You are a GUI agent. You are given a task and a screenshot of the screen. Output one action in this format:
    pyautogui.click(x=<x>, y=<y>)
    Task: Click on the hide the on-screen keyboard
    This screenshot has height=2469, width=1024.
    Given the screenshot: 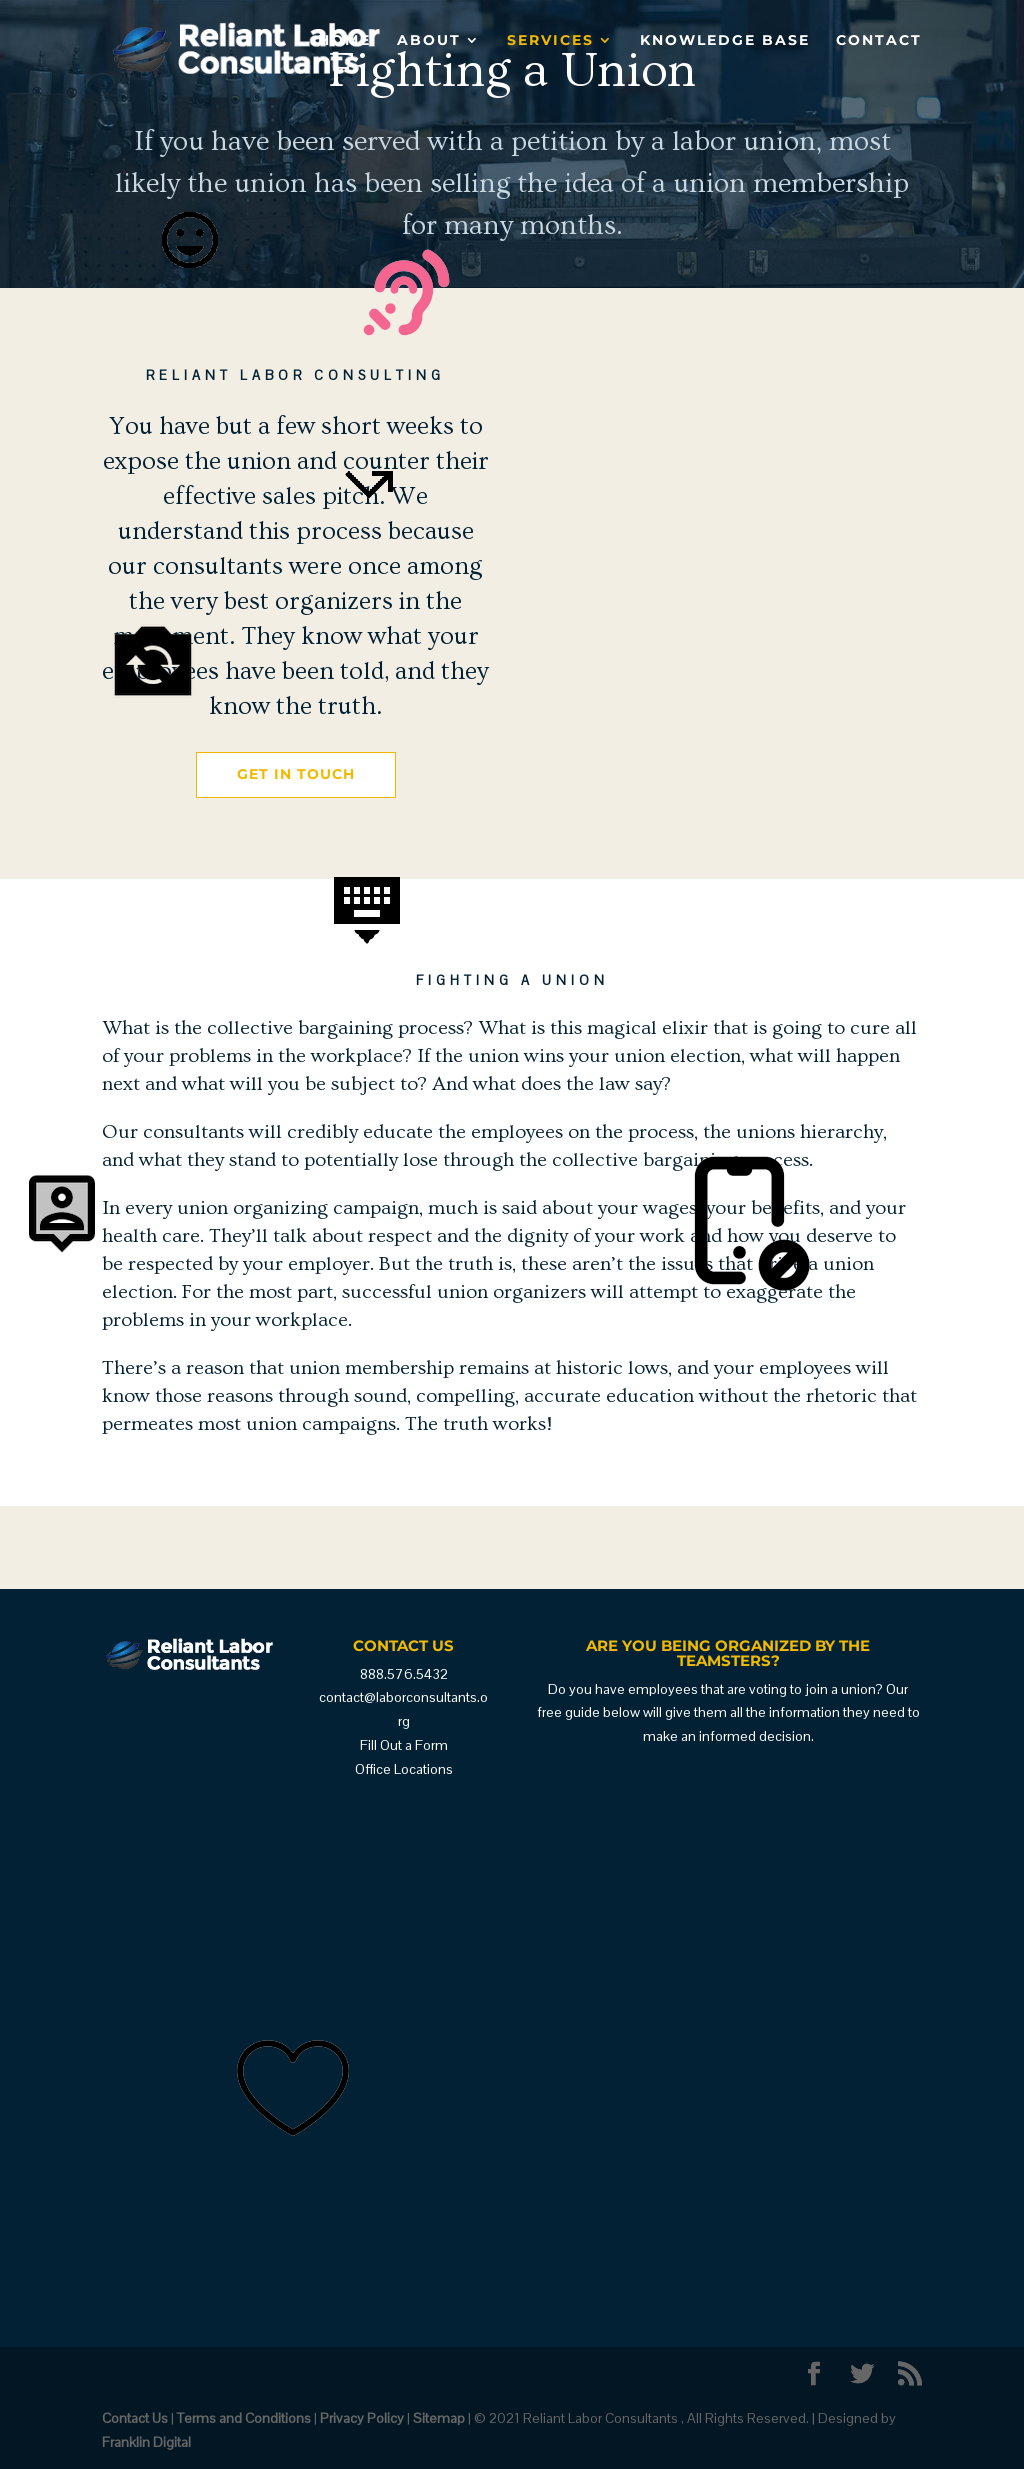 What is the action you would take?
    pyautogui.click(x=367, y=907)
    